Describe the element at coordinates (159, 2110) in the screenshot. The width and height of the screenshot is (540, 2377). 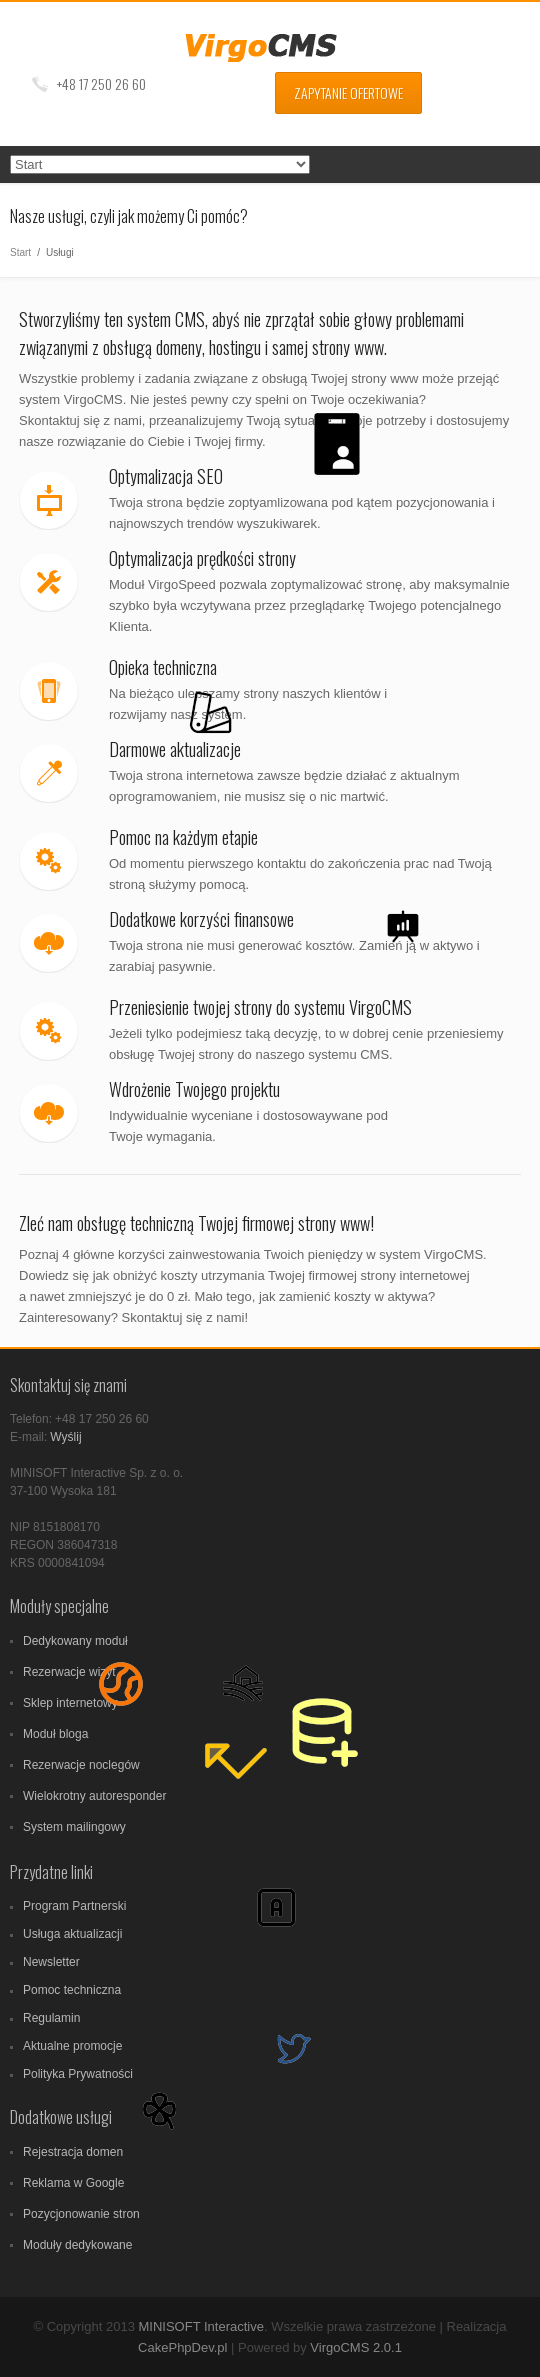
I see `indicates a luck or chance-based feature` at that location.